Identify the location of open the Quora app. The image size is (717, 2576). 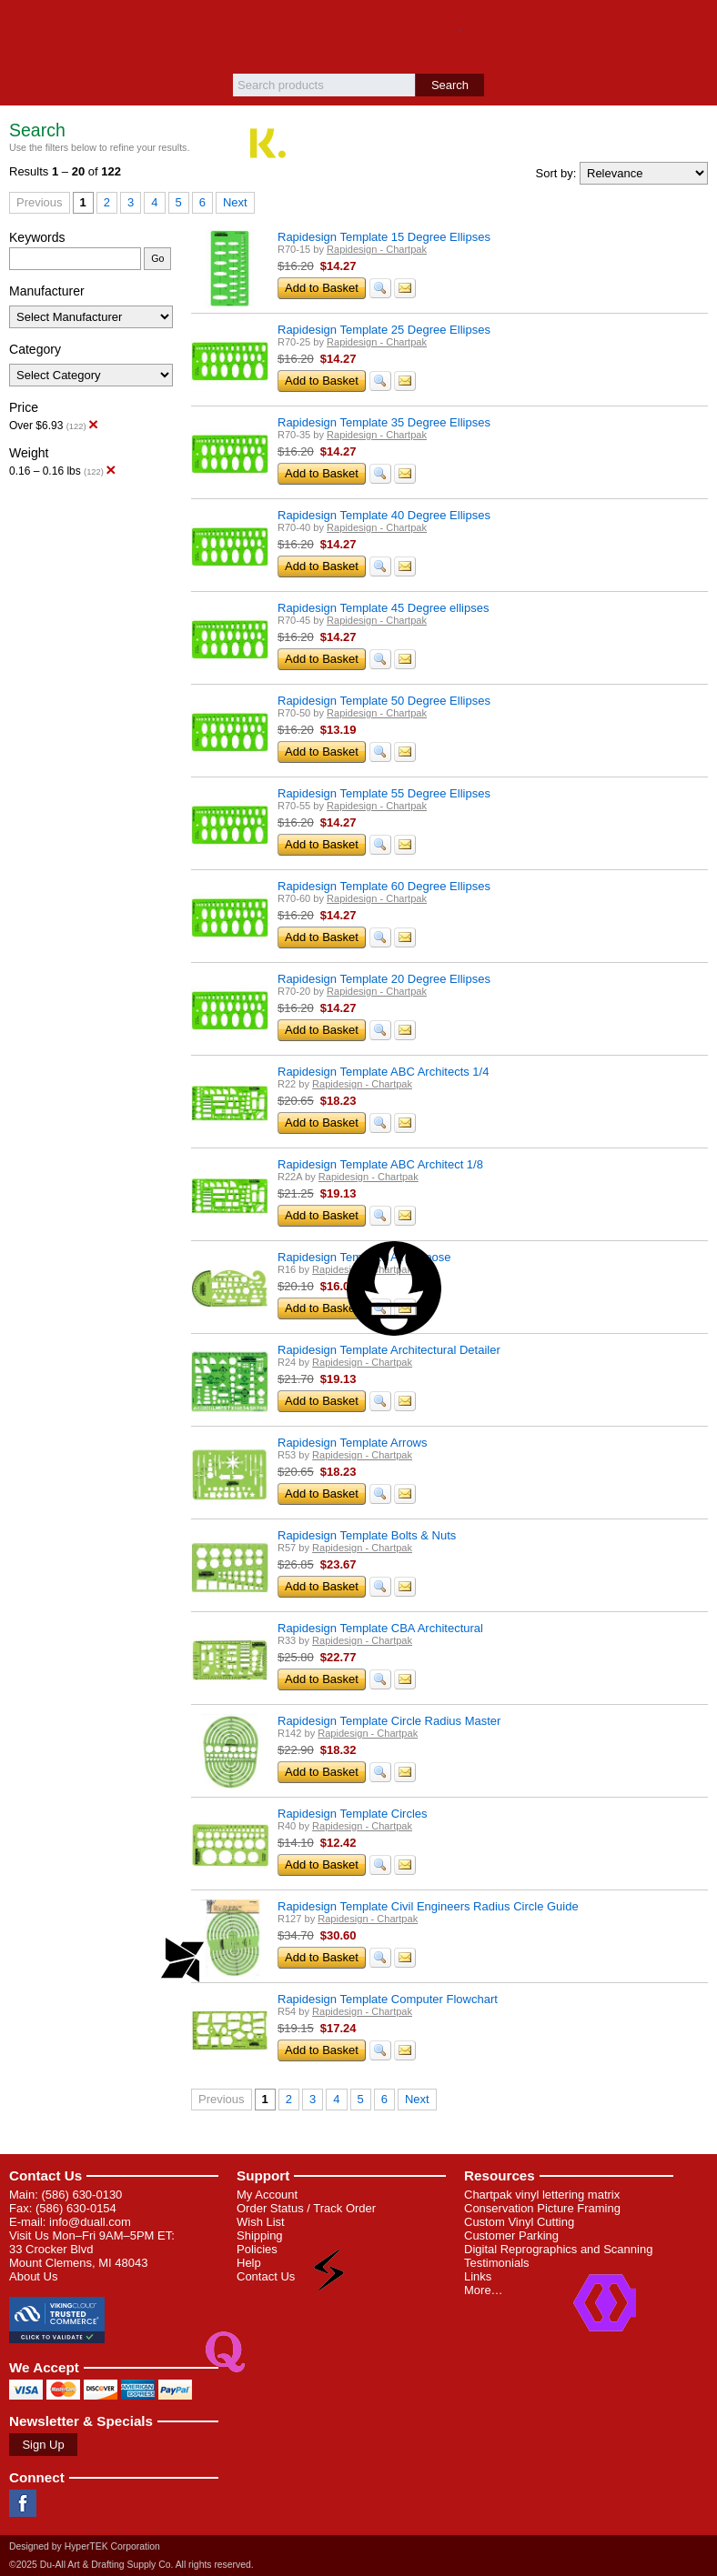
(225, 2351).